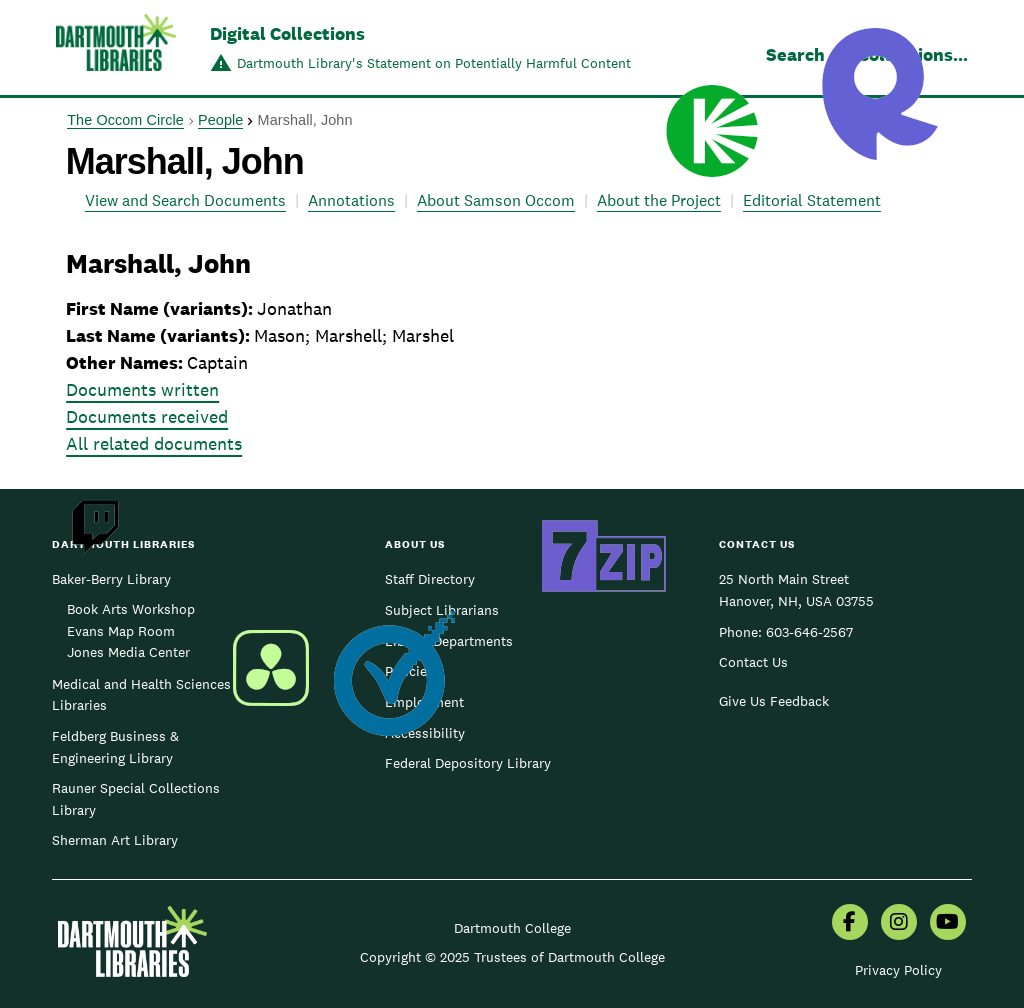 This screenshot has width=1024, height=1008. What do you see at coordinates (271, 668) in the screenshot?
I see `open DaVinci Resolve video editing software` at bounding box center [271, 668].